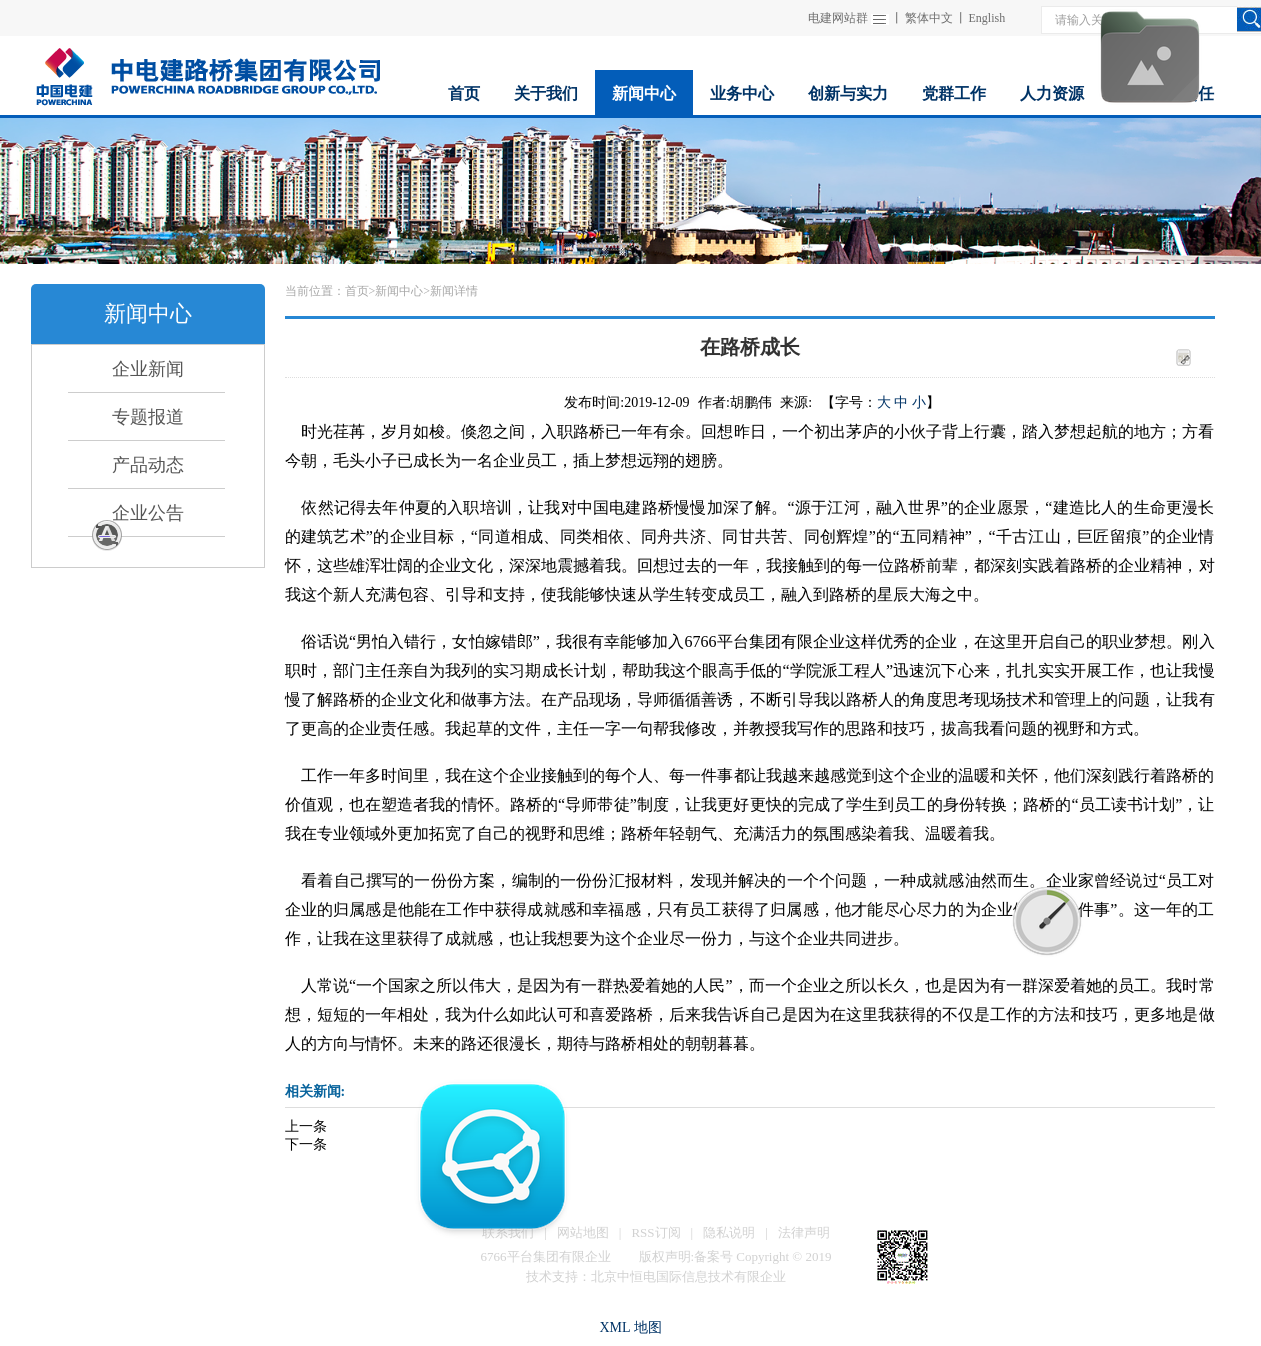 The height and width of the screenshot is (1346, 1261). What do you see at coordinates (107, 535) in the screenshot?
I see `check for available software updates` at bounding box center [107, 535].